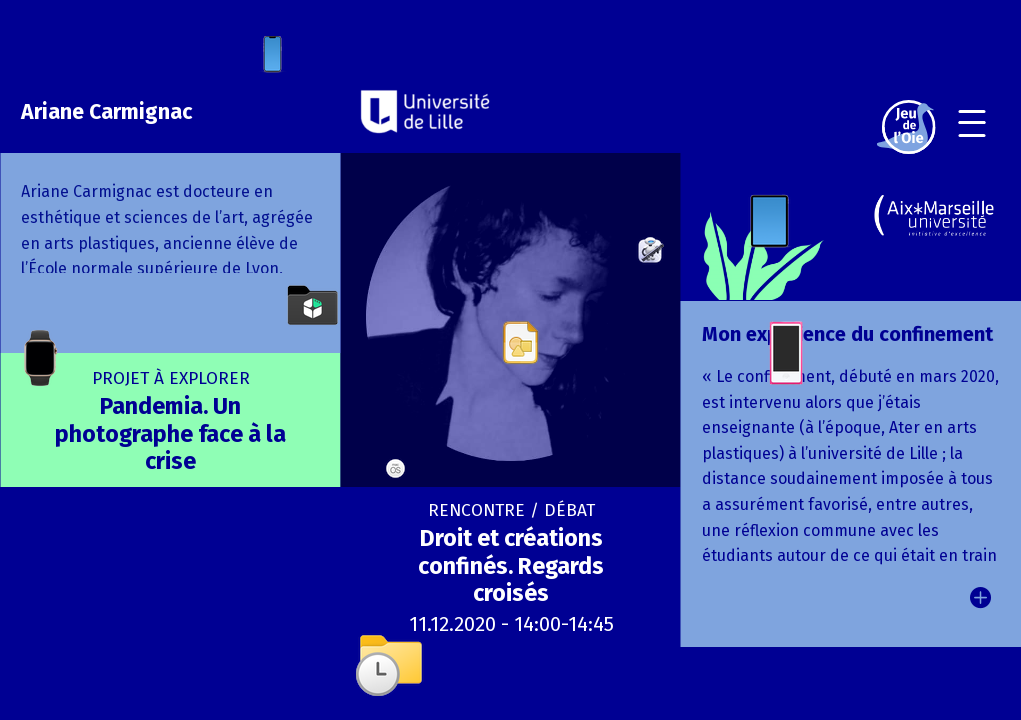 This screenshot has height=720, width=1021. Describe the element at coordinates (786, 353) in the screenshot. I see `iPod nano device in pink` at that location.